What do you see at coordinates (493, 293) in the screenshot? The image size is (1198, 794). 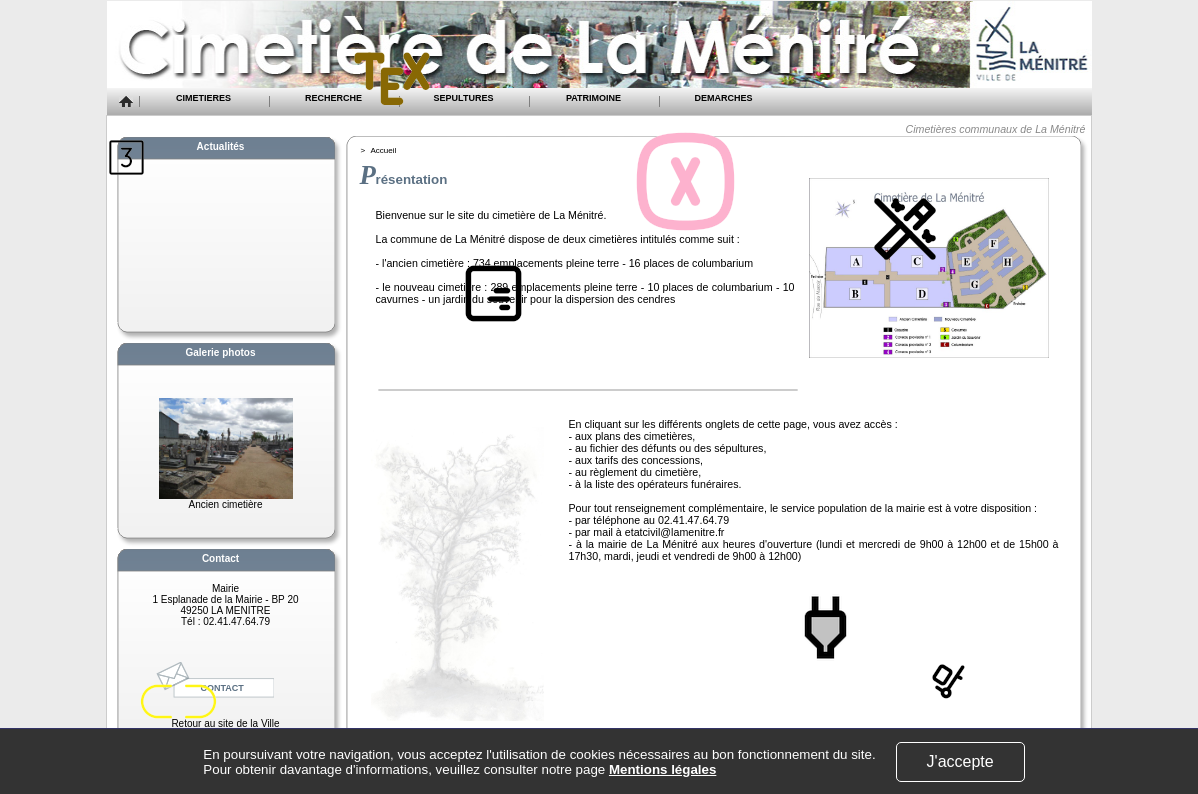 I see `align content to bottom-right of container` at bounding box center [493, 293].